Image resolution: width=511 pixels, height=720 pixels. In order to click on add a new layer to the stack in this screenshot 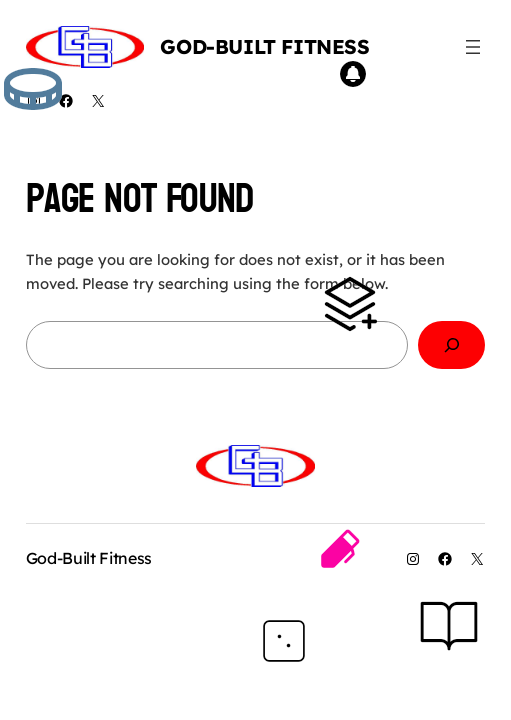, I will do `click(350, 304)`.